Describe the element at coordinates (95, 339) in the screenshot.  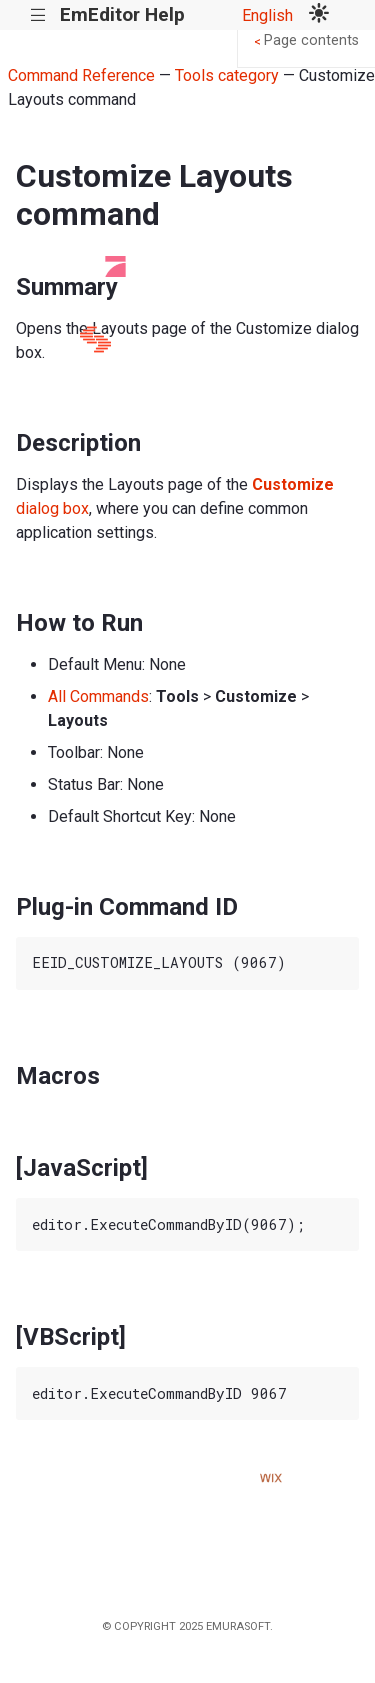
I see `Contentstack logo` at that location.